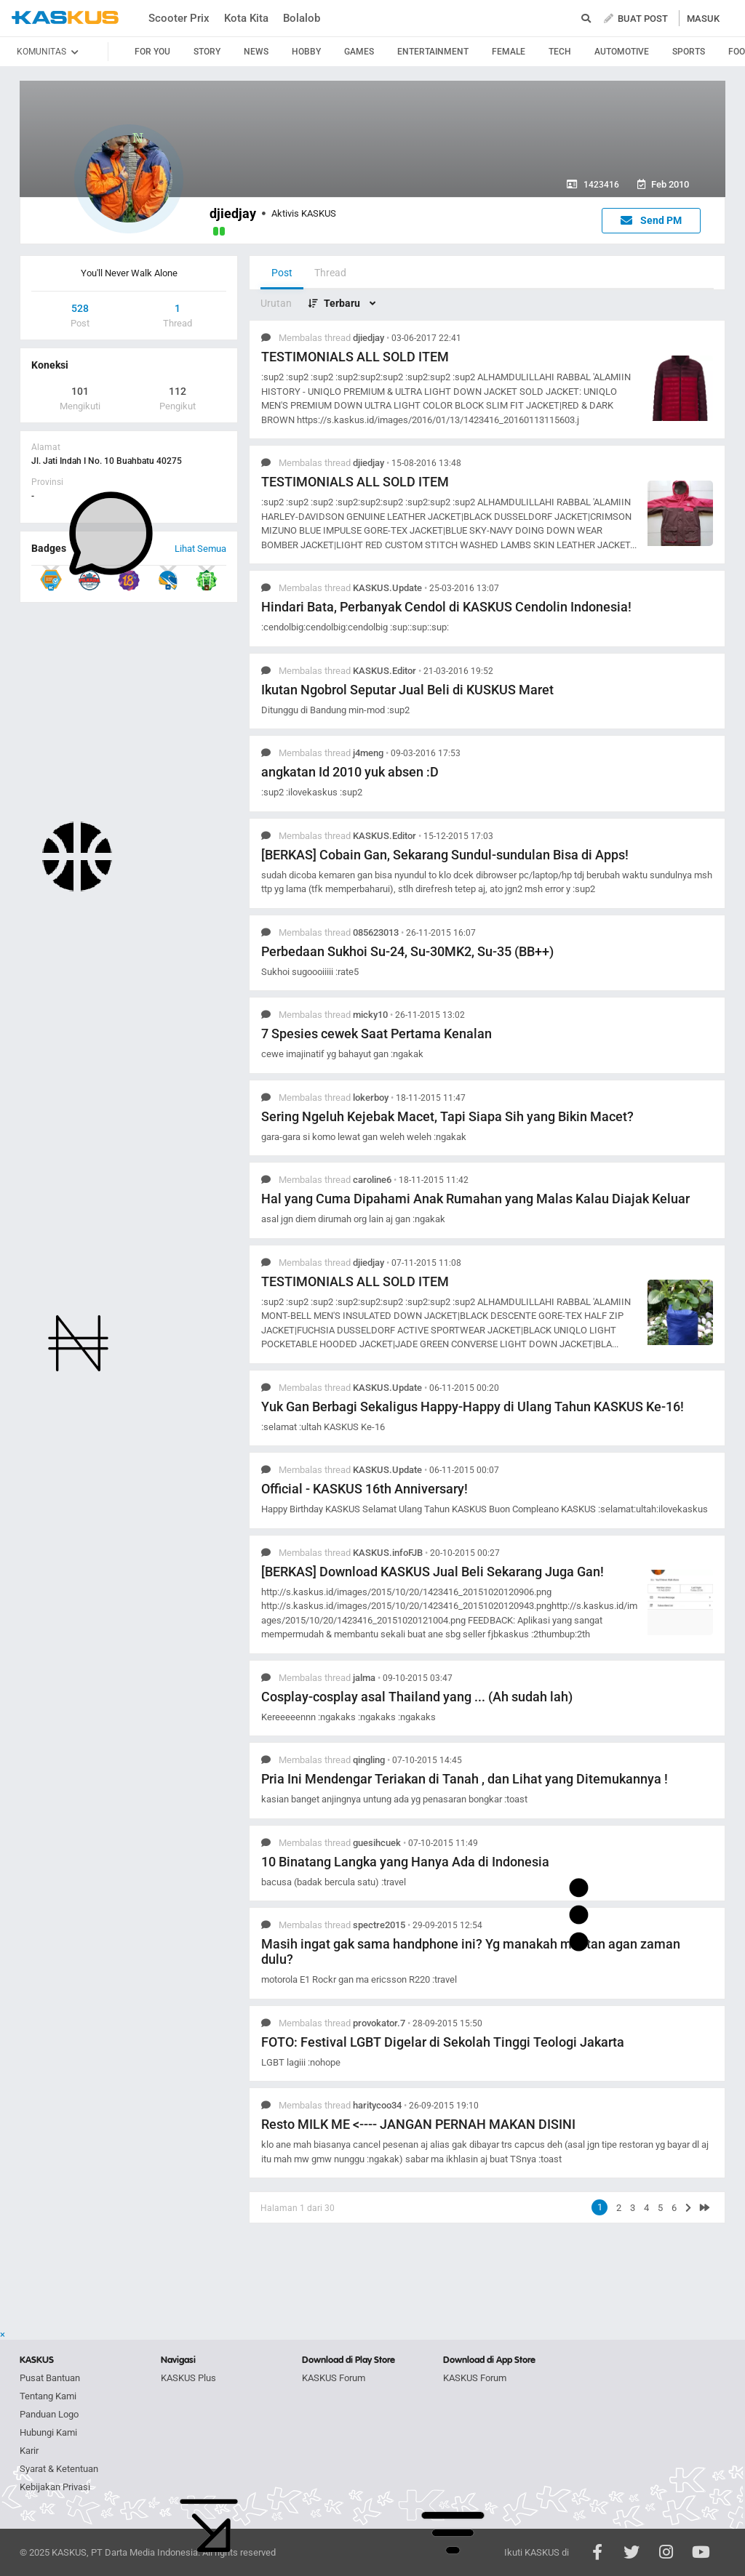 This screenshot has width=745, height=2576. What do you see at coordinates (77, 856) in the screenshot?
I see `access basketball scores or sports content` at bounding box center [77, 856].